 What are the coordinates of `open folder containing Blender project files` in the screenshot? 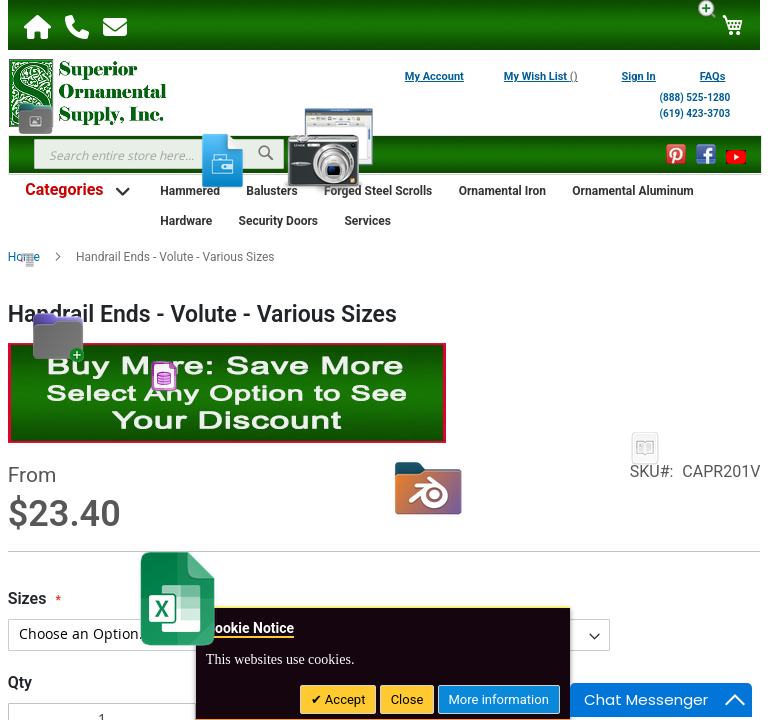 It's located at (428, 490).